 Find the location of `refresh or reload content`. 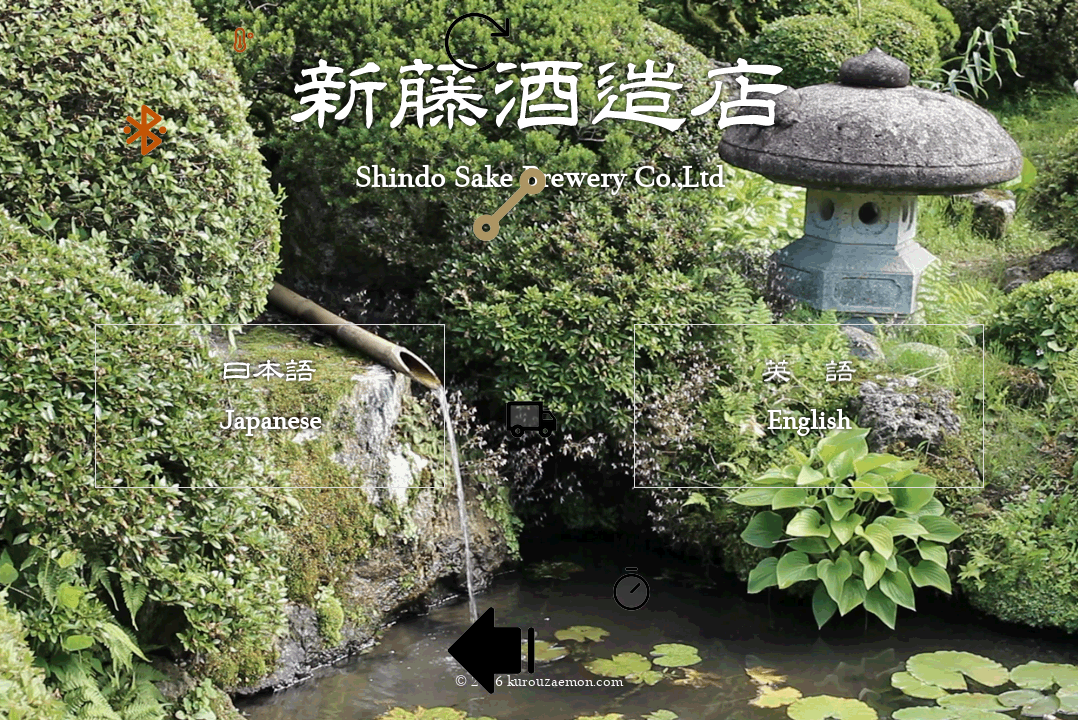

refresh or reload content is located at coordinates (474, 42).